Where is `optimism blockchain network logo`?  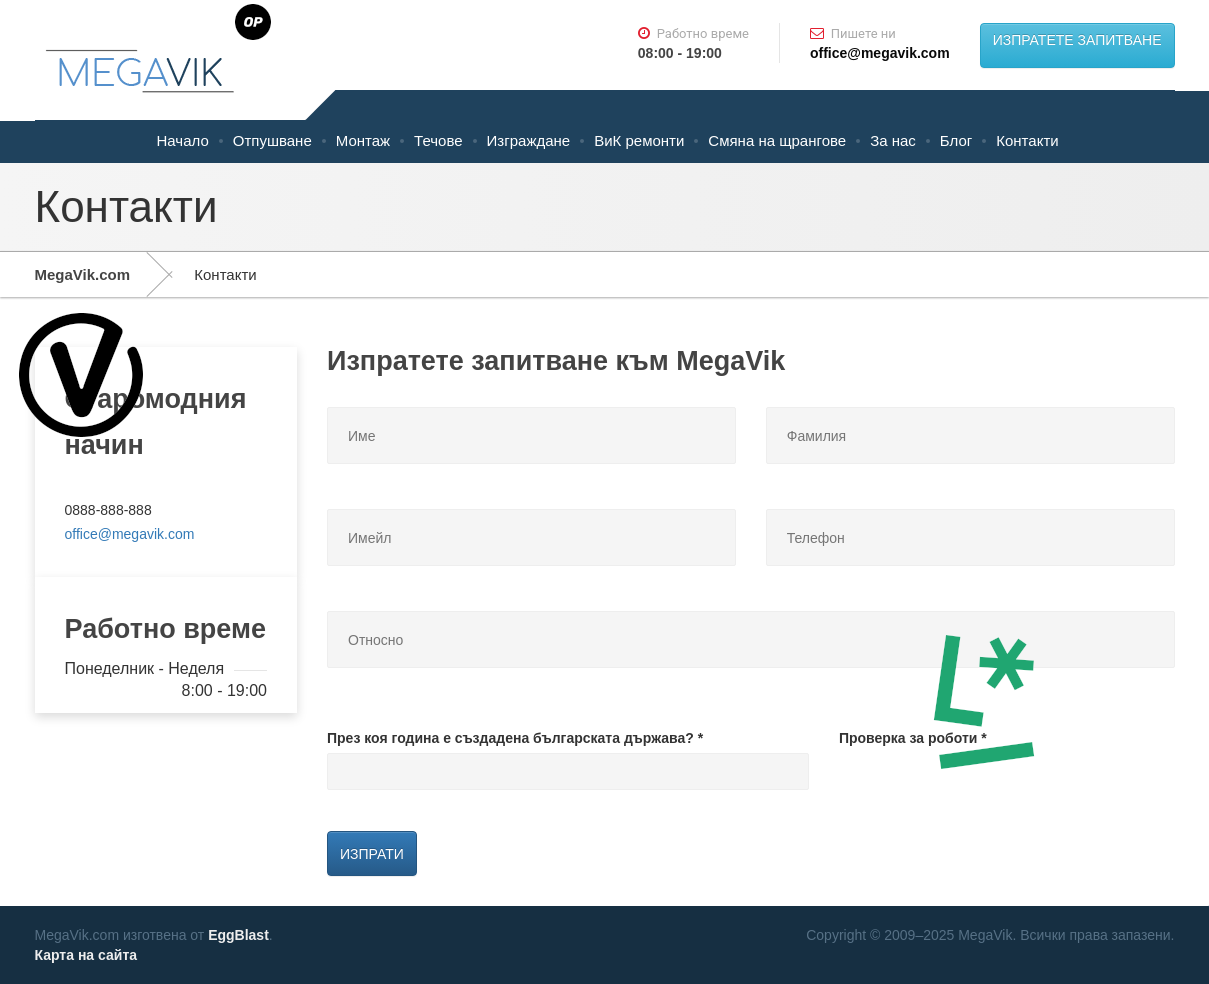
optimism blockchain network logo is located at coordinates (253, 22).